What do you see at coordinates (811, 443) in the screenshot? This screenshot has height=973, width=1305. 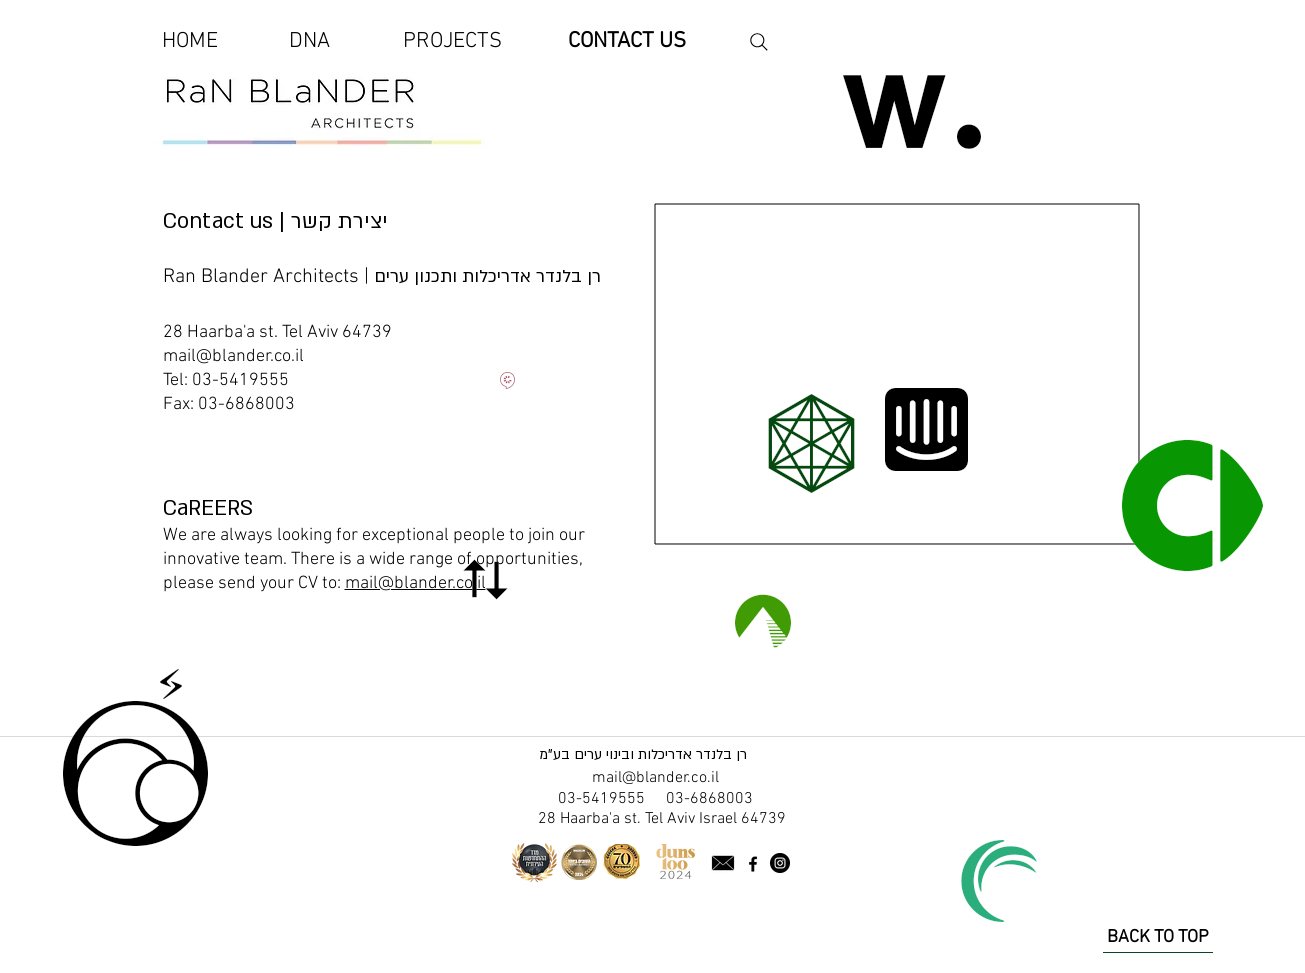 I see `OpenJS Foundation logo` at bounding box center [811, 443].